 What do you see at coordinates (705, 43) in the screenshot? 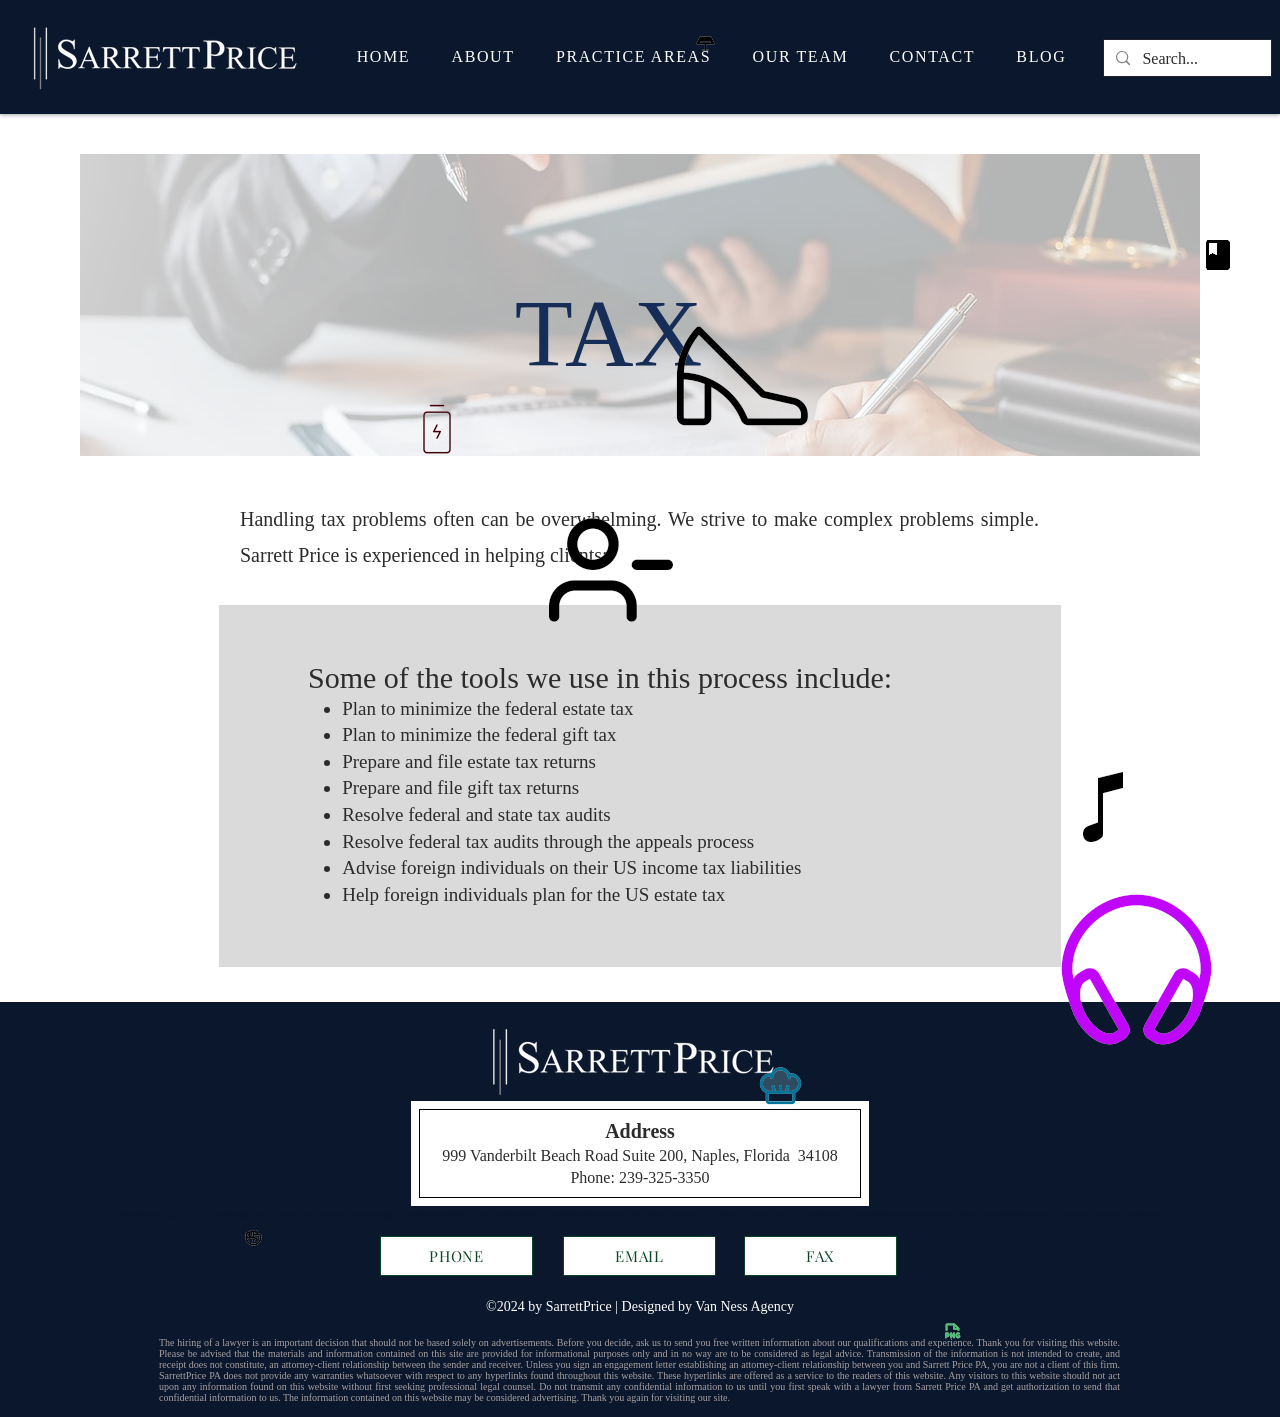
I see `access presentation or speaker mode` at bounding box center [705, 43].